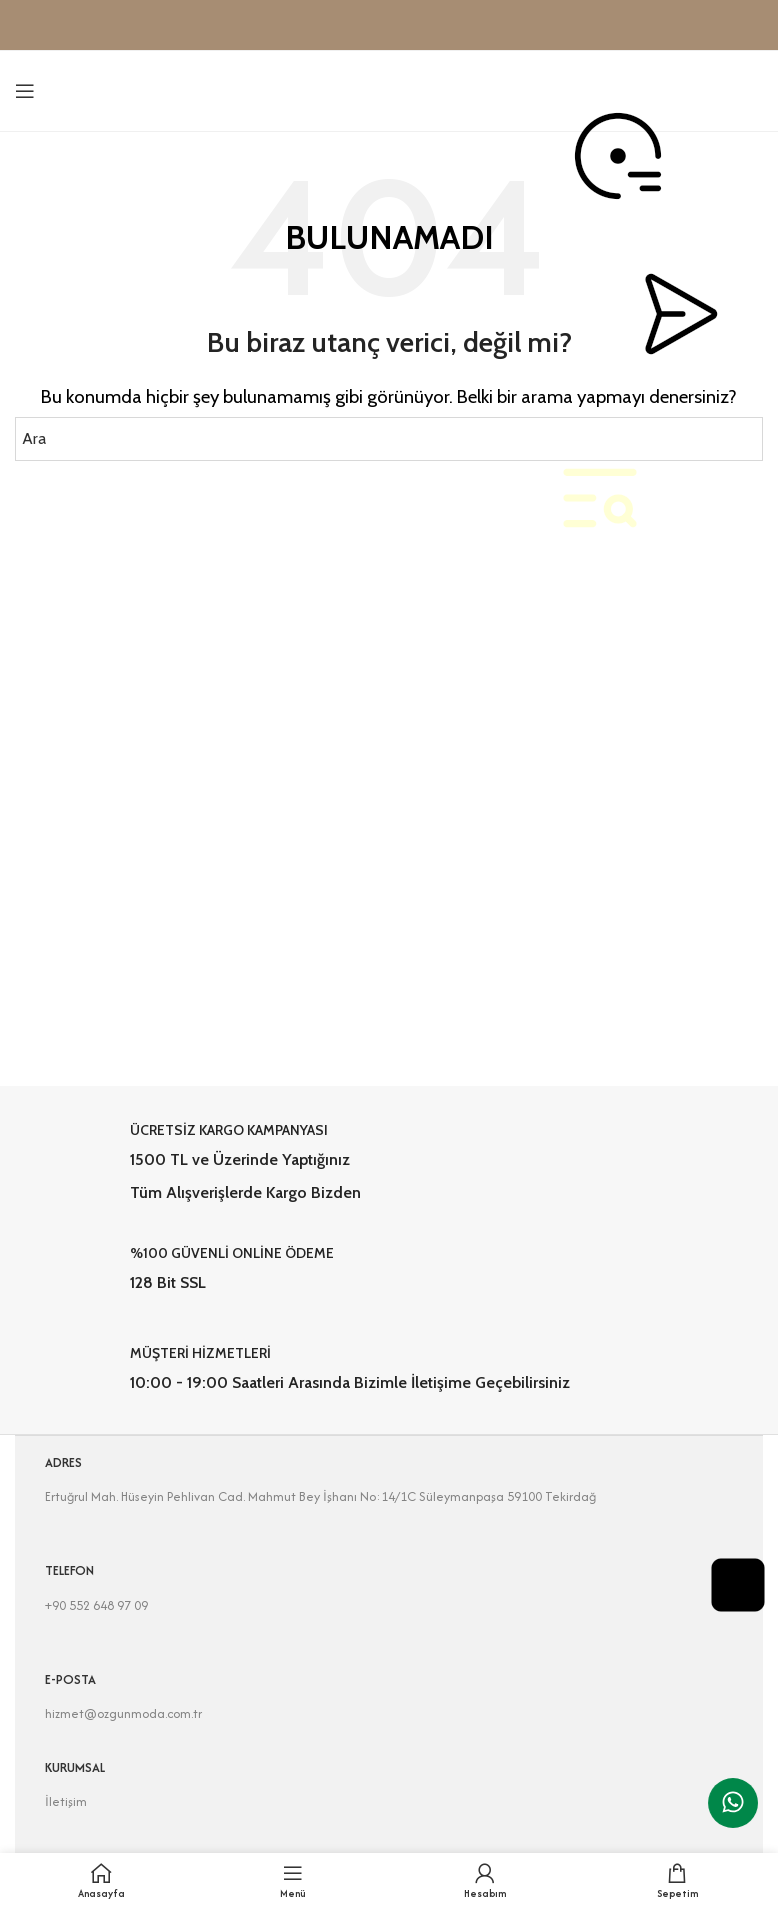 The width and height of the screenshot is (778, 1908). I want to click on stop media playback, so click(738, 1585).